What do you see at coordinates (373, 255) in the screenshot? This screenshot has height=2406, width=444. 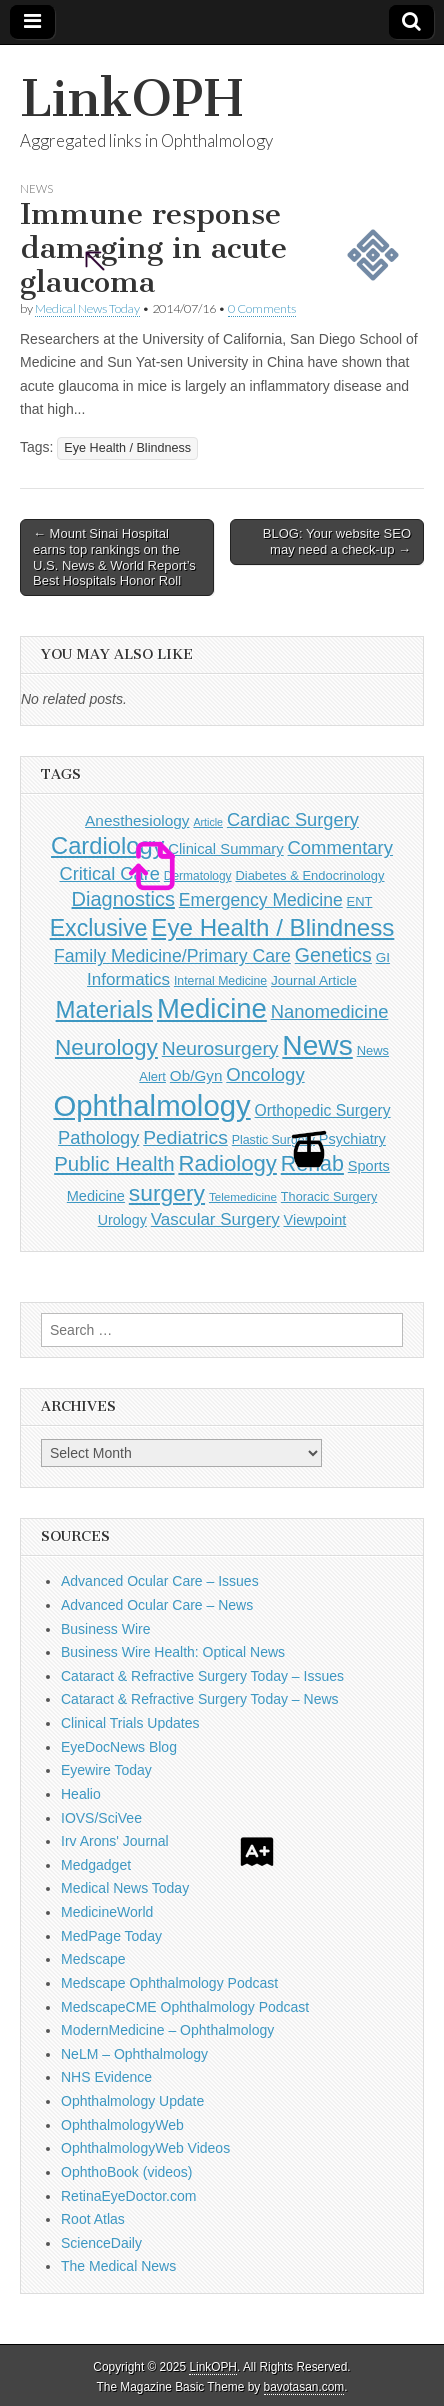 I see `access binance cryptocurrency exchange` at bounding box center [373, 255].